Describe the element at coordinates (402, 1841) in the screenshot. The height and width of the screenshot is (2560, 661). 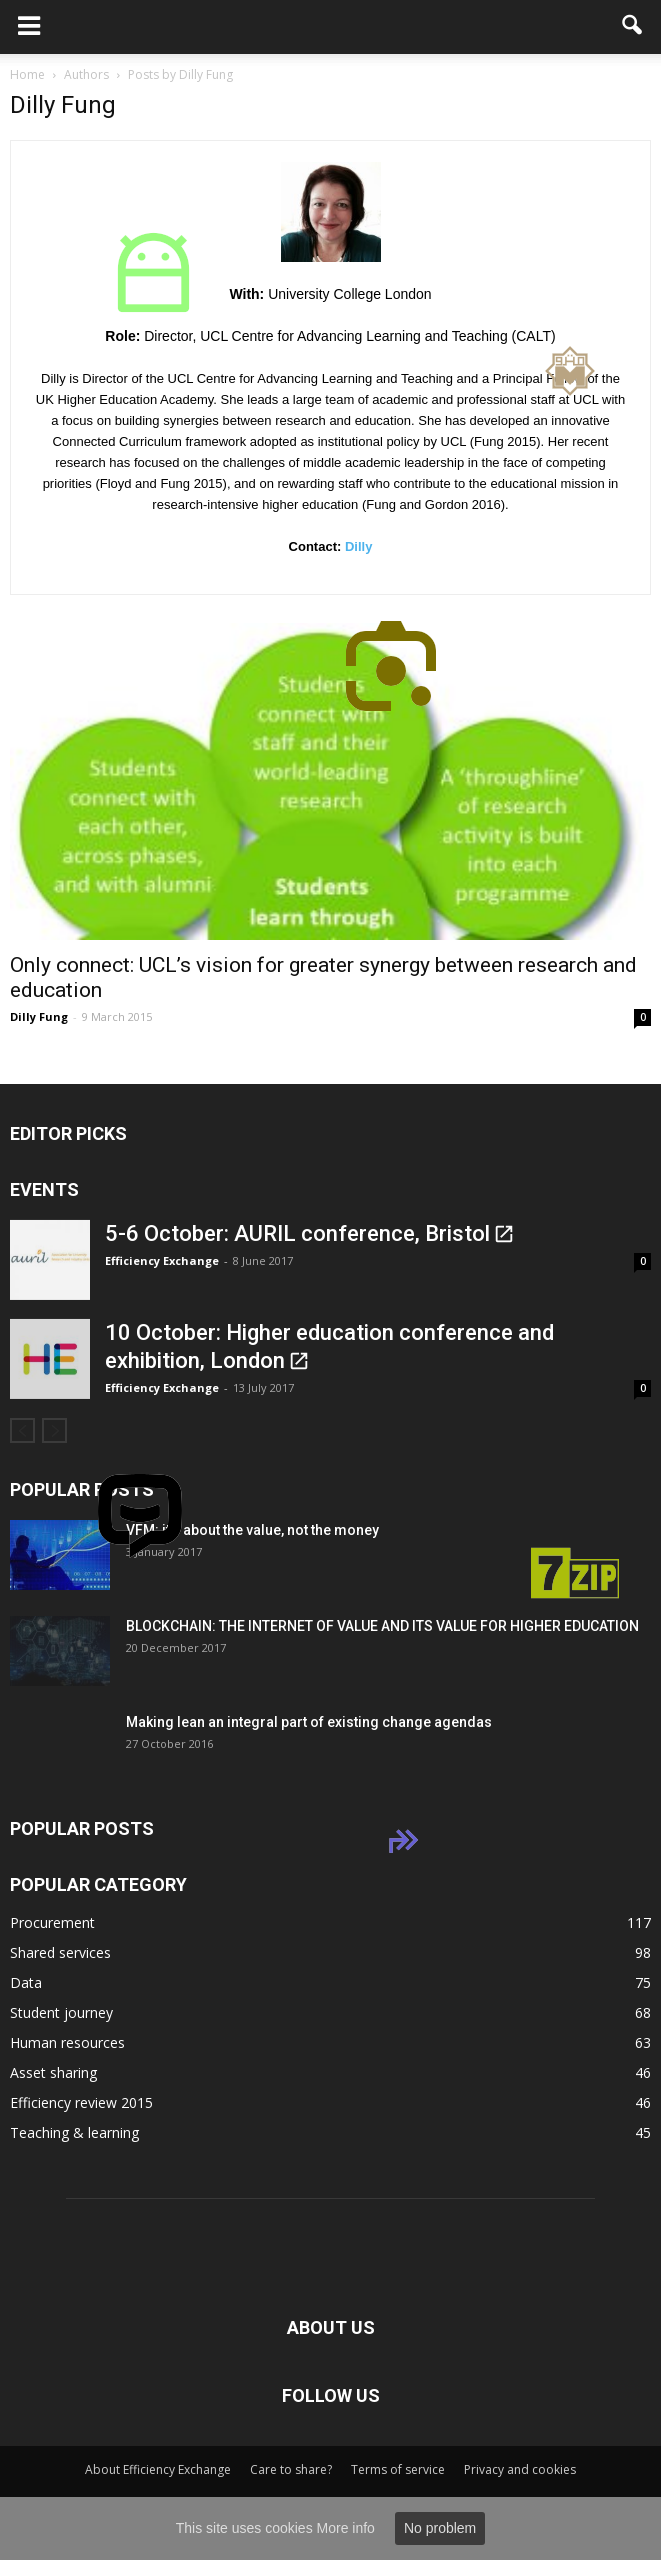
I see `forward message or content` at that location.